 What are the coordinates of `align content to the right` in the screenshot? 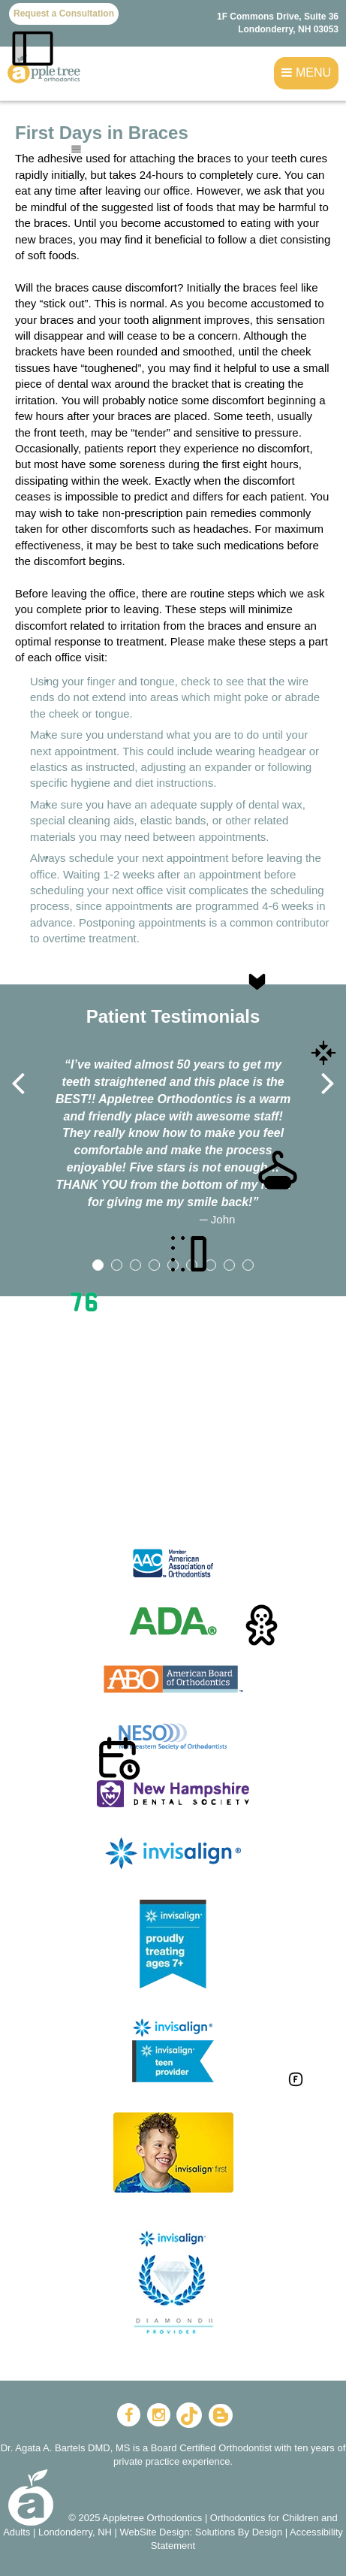 It's located at (188, 1253).